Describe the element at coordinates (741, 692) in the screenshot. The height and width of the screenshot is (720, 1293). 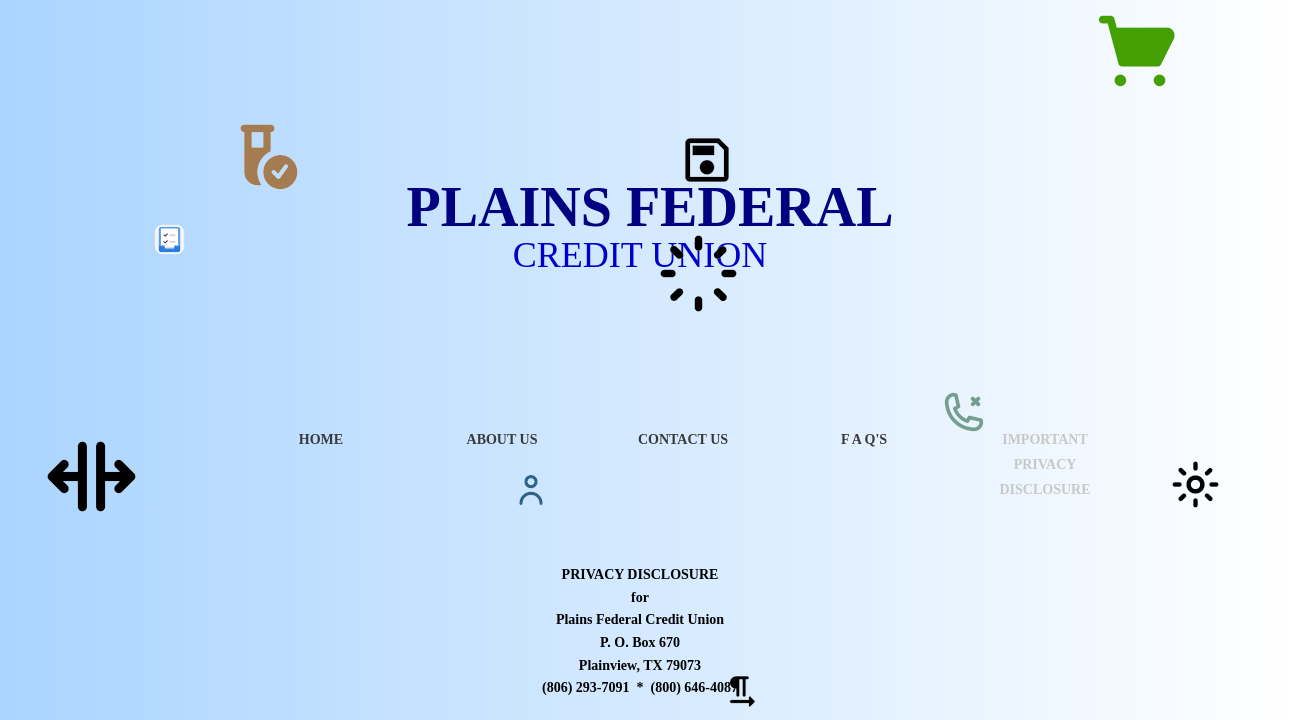
I see `set text direction to left-to-right` at that location.